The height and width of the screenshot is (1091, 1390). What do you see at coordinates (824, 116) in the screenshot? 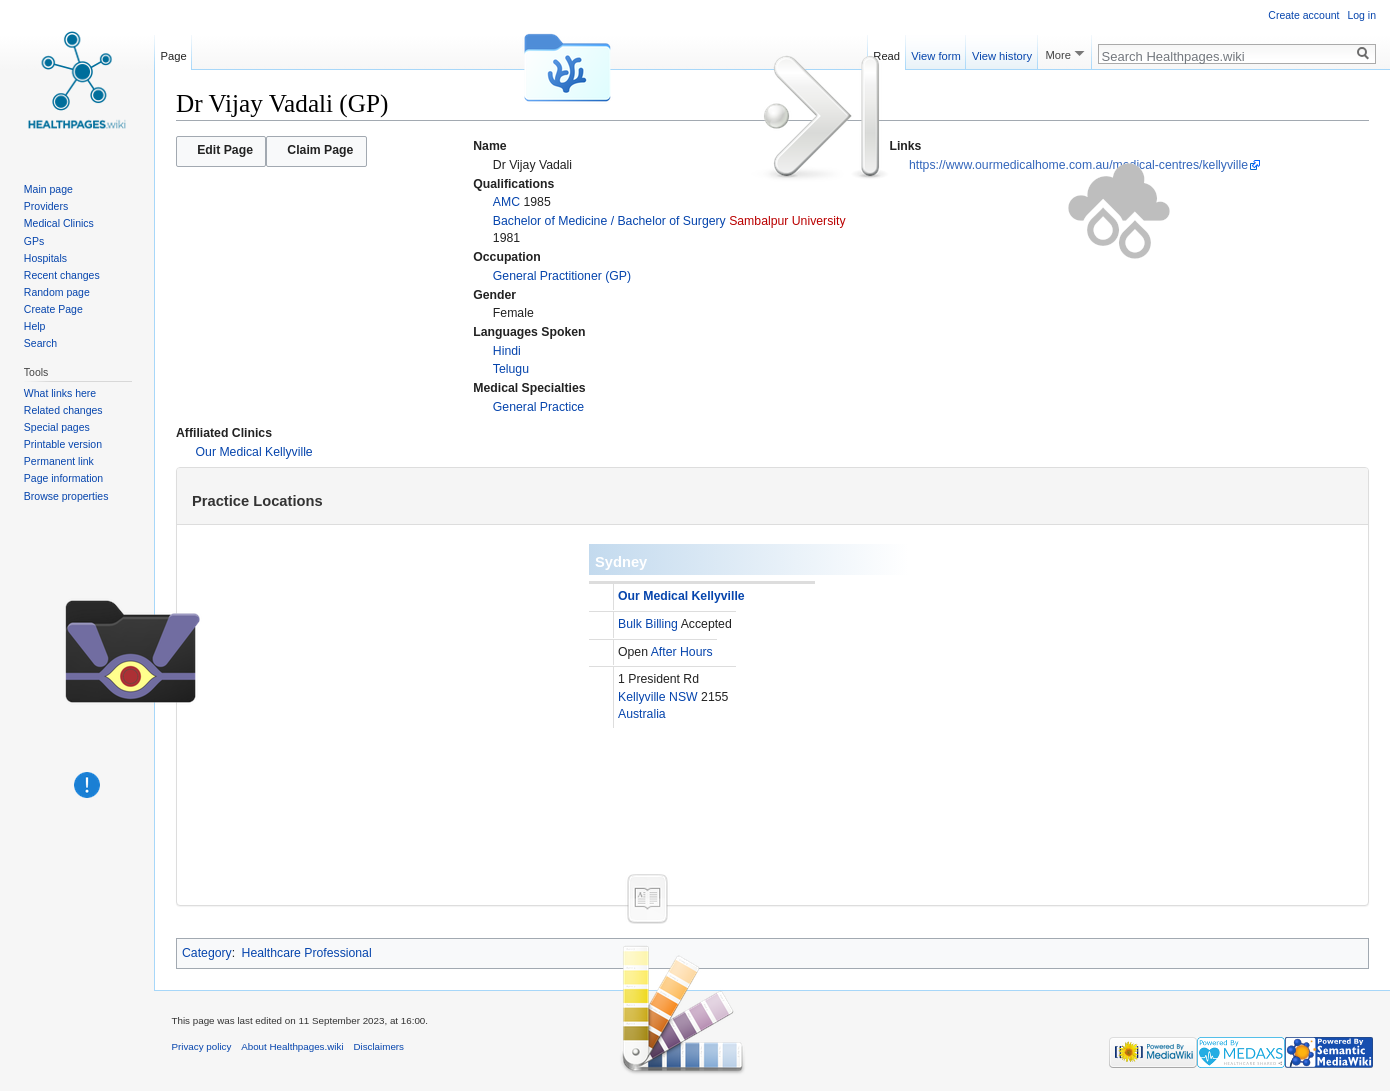
I see `skip to the last item in a list or sequence` at bounding box center [824, 116].